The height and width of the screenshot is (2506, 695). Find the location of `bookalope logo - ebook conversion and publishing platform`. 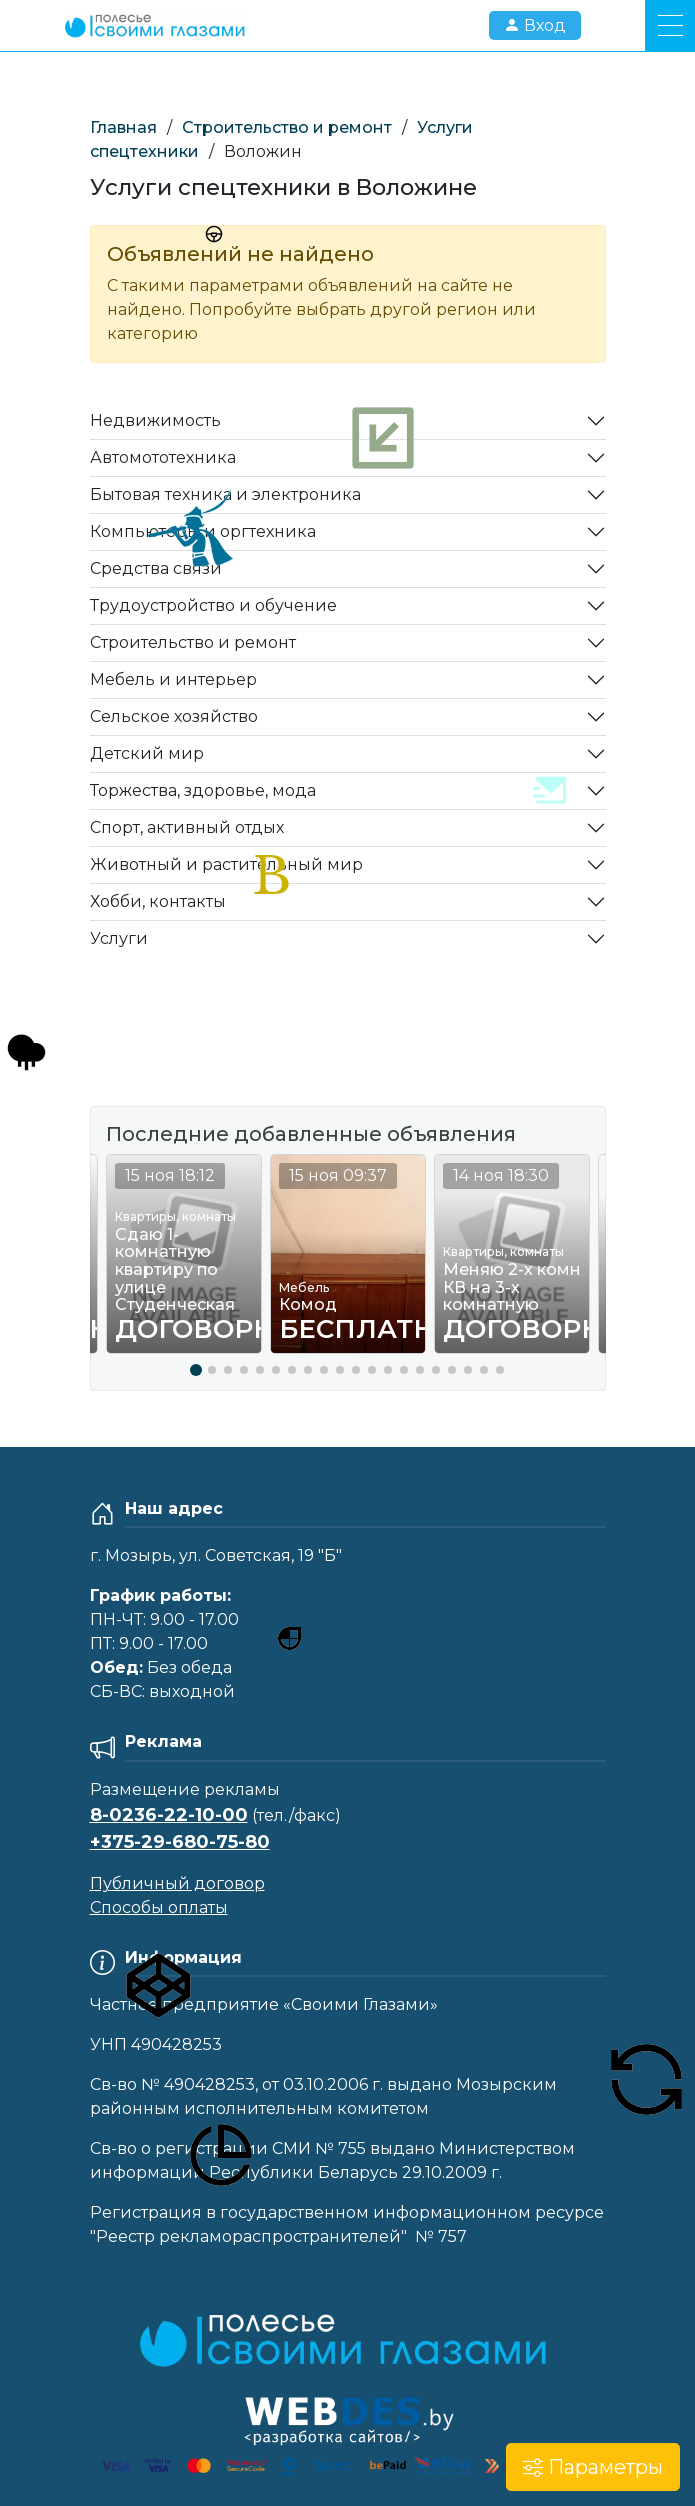

bookalope logo - ebook conversion and publishing platform is located at coordinates (271, 874).